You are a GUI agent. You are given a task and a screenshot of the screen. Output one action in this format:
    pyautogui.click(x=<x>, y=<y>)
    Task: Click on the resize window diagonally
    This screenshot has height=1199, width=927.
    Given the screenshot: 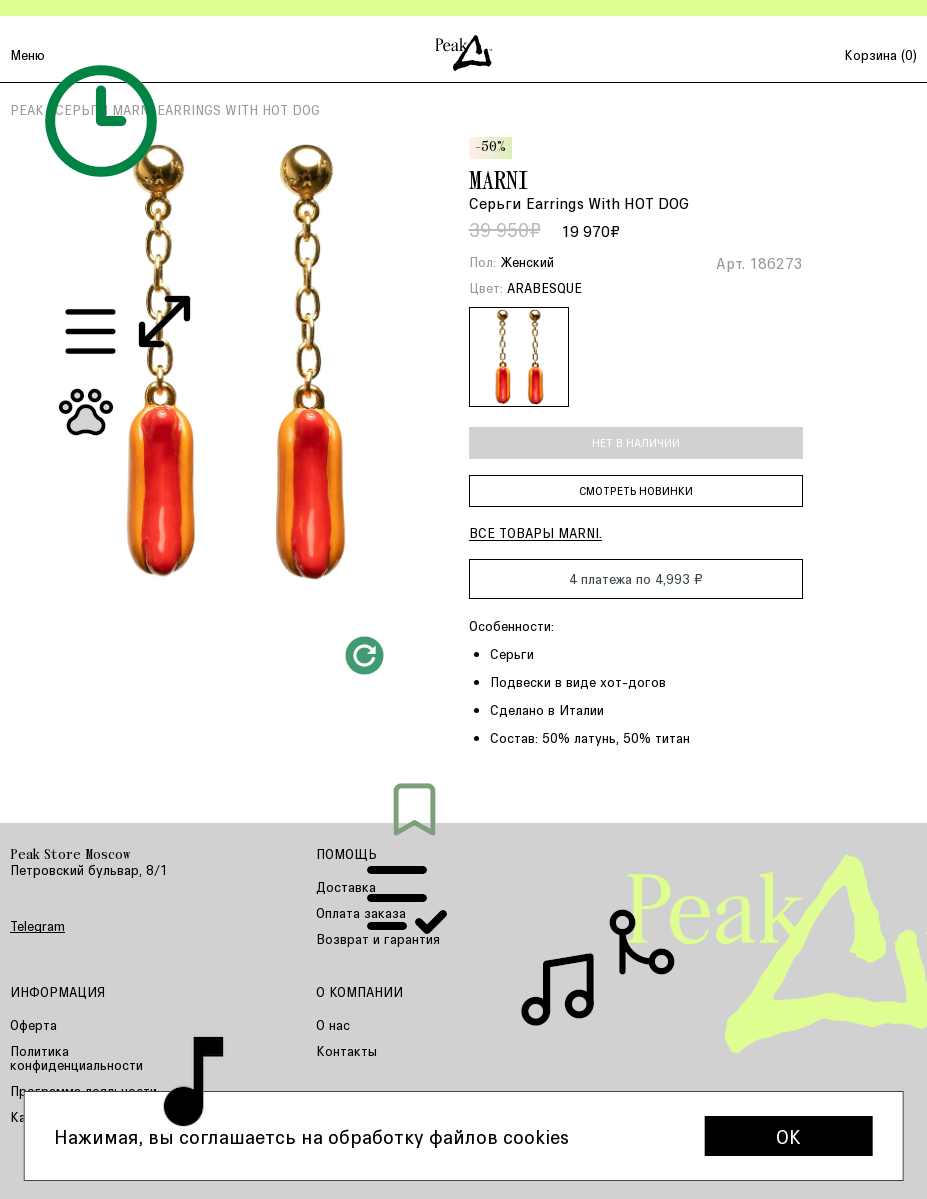 What is the action you would take?
    pyautogui.click(x=164, y=321)
    